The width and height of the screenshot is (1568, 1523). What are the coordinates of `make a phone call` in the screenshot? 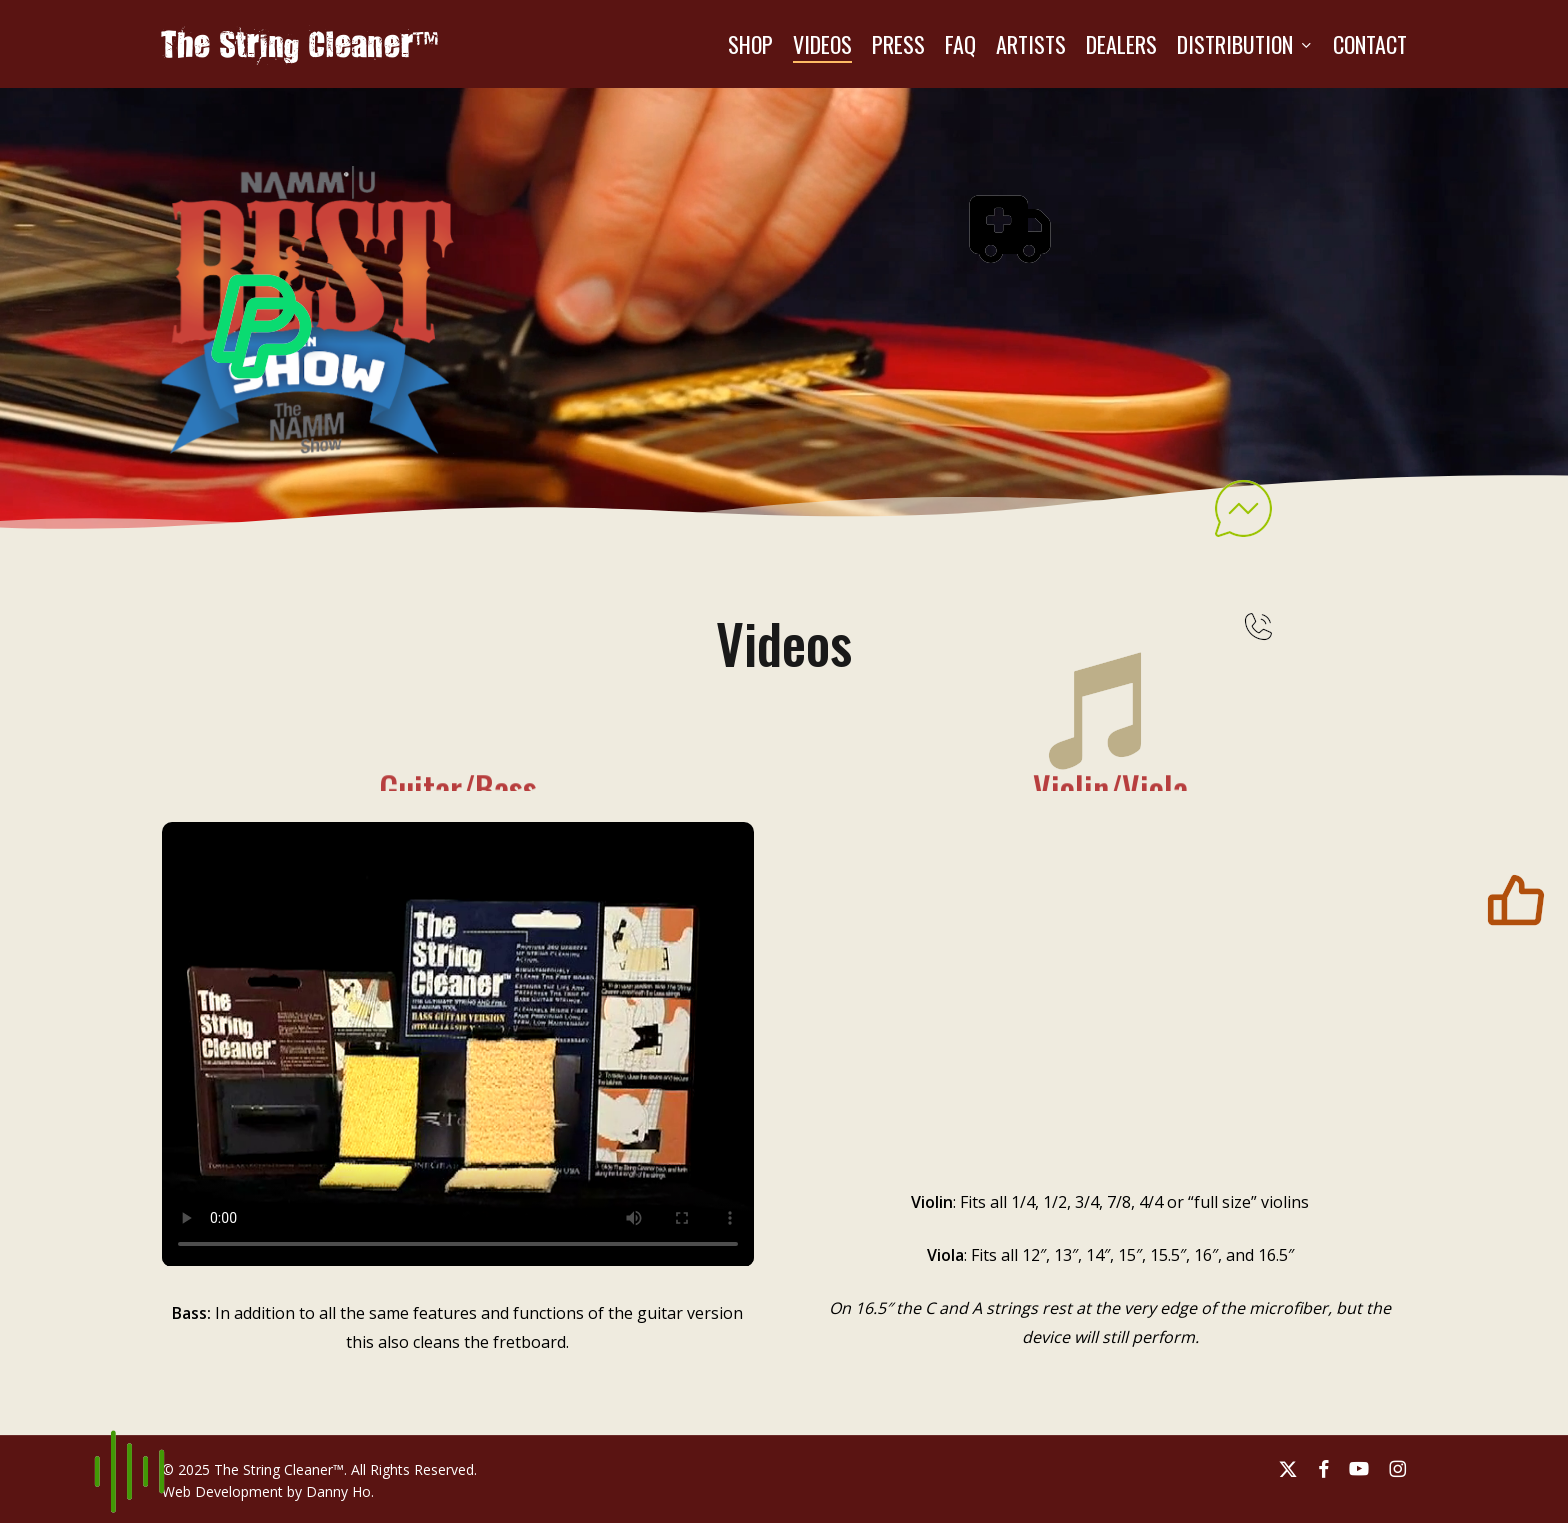 It's located at (1259, 626).